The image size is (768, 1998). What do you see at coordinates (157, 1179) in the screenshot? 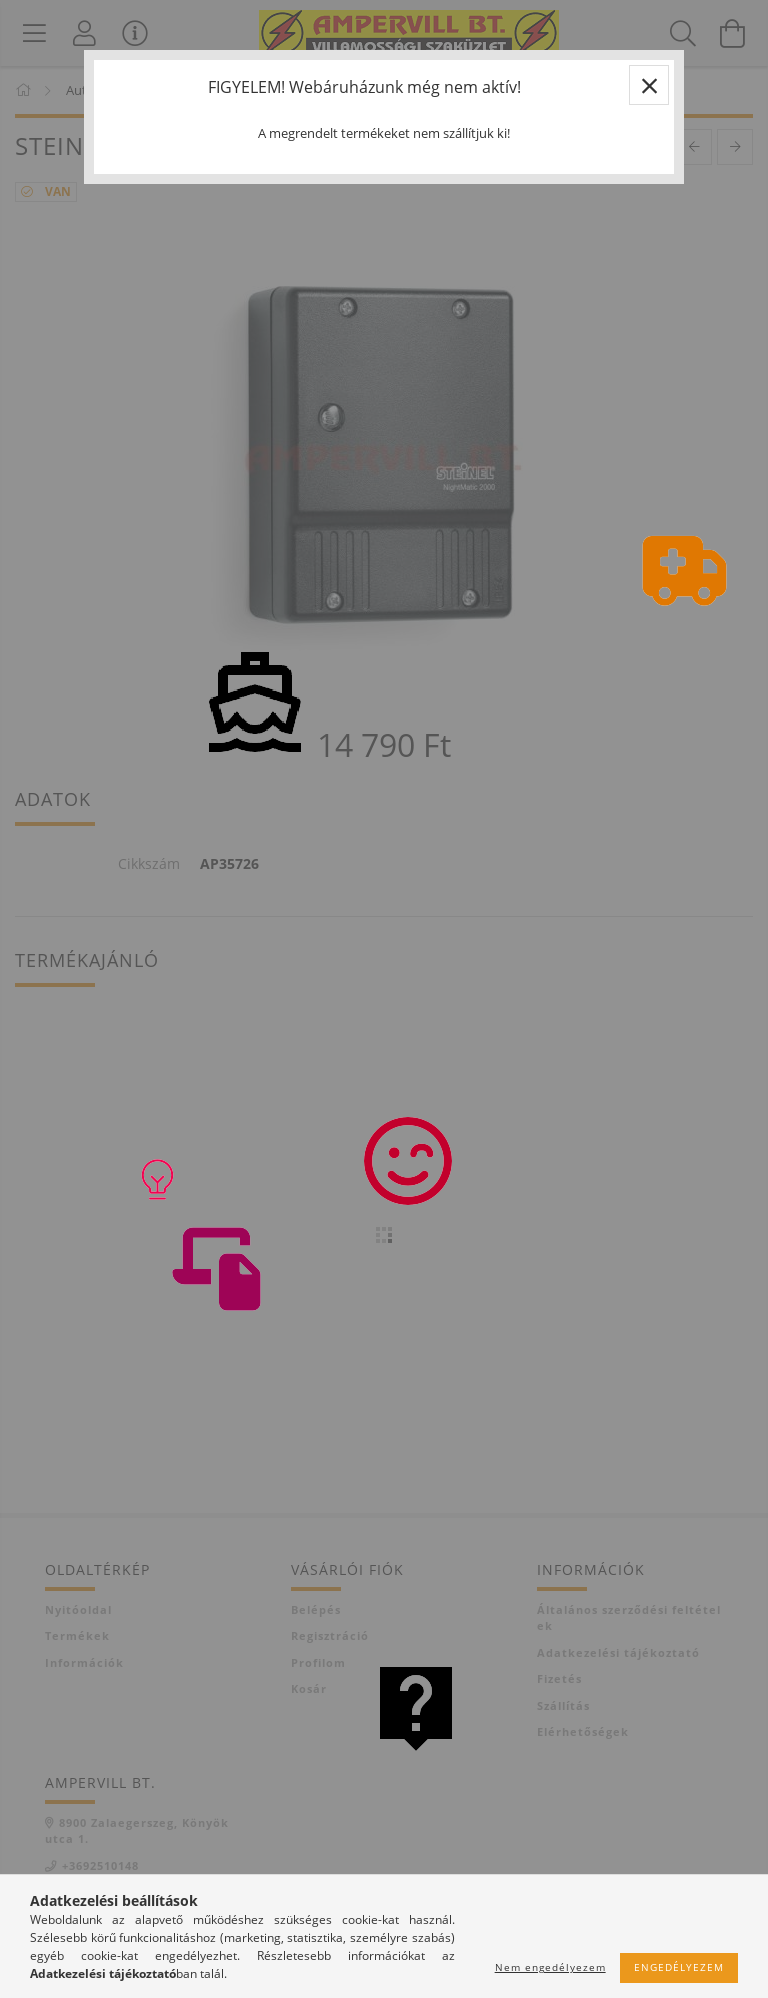
I see `toggle idea or suggestion feature` at bounding box center [157, 1179].